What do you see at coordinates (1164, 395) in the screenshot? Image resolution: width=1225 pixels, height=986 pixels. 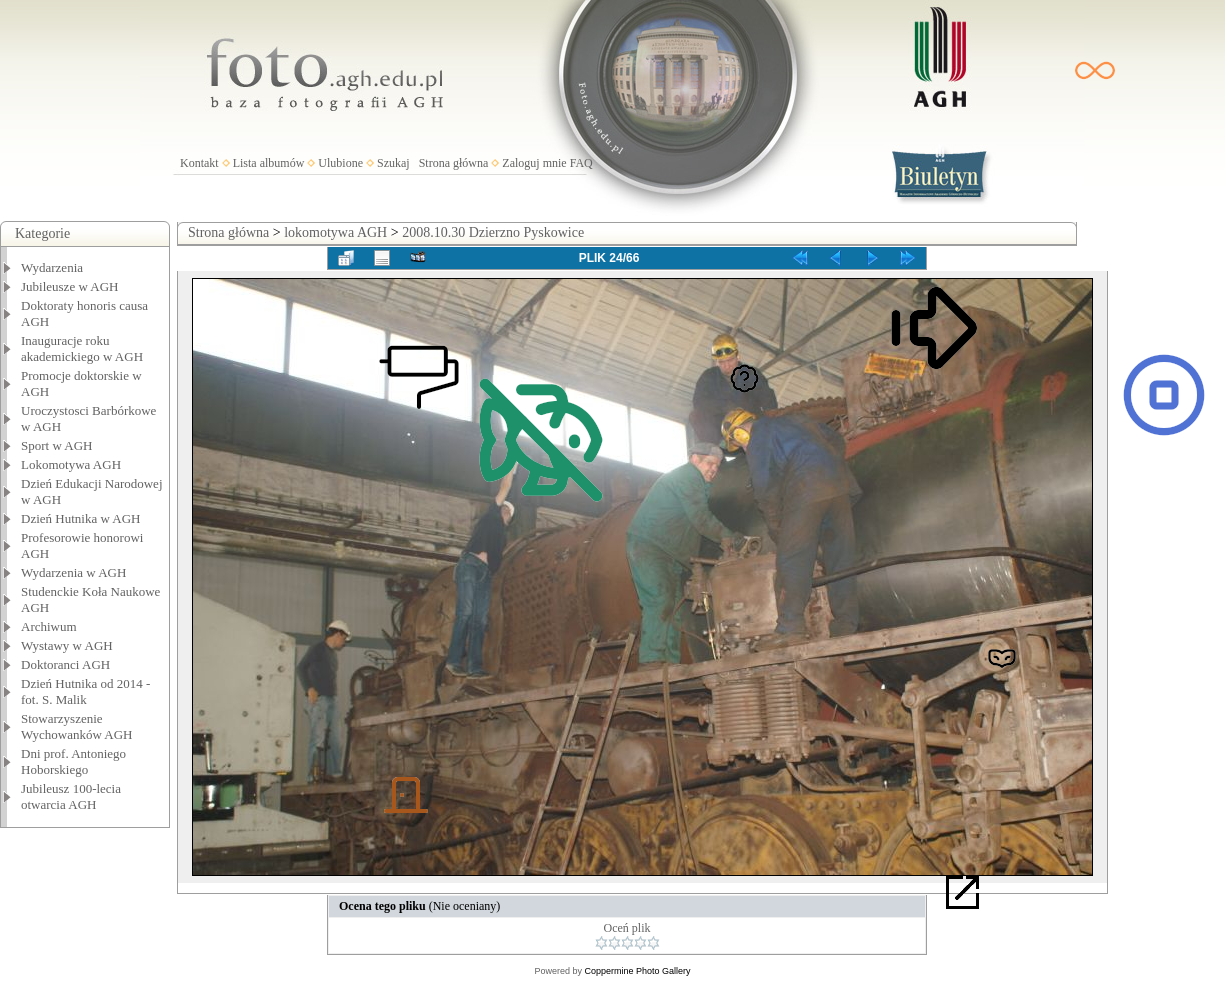 I see `stop playback or recording` at bounding box center [1164, 395].